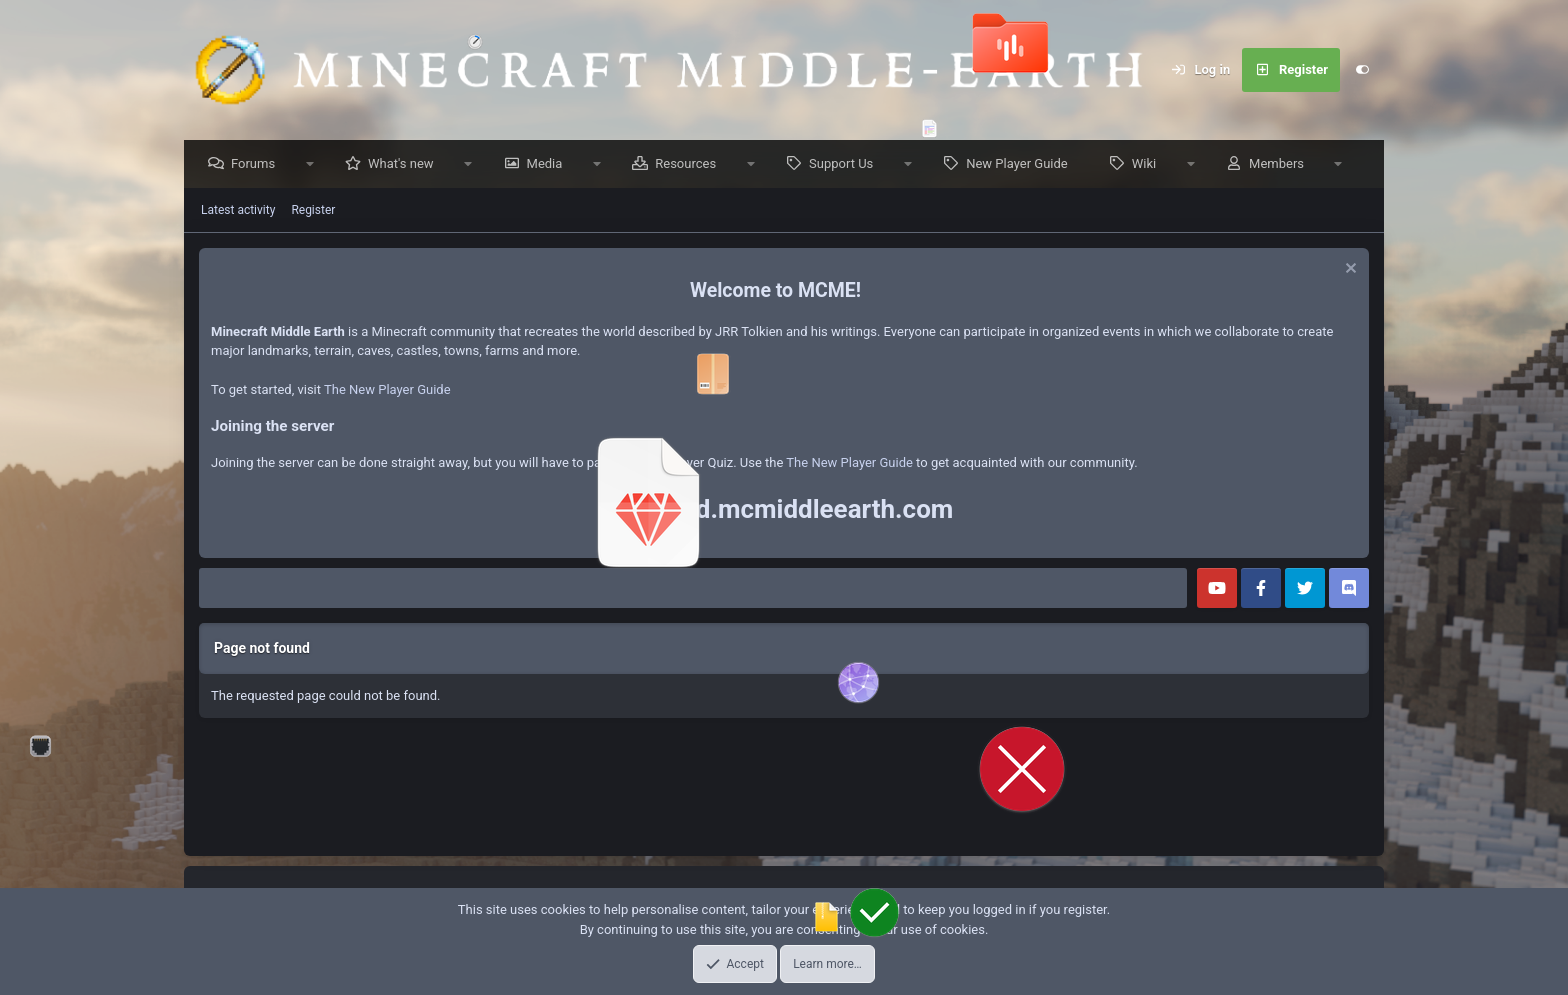 The height and width of the screenshot is (995, 1568). I want to click on a compressed gzip archive file, so click(826, 917).